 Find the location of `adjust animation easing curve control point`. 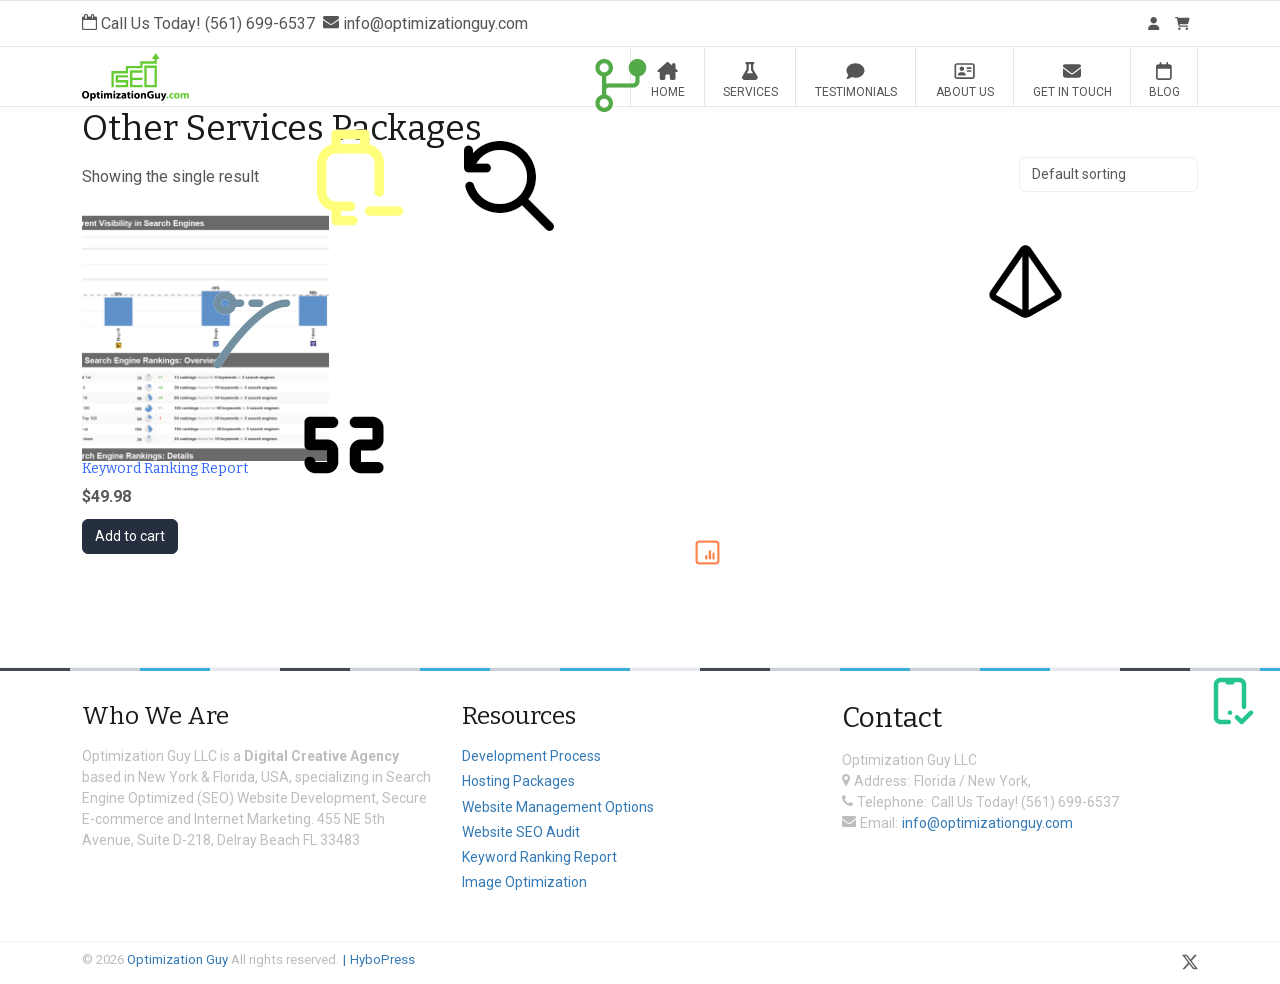

adjust animation easing curve control point is located at coordinates (252, 330).